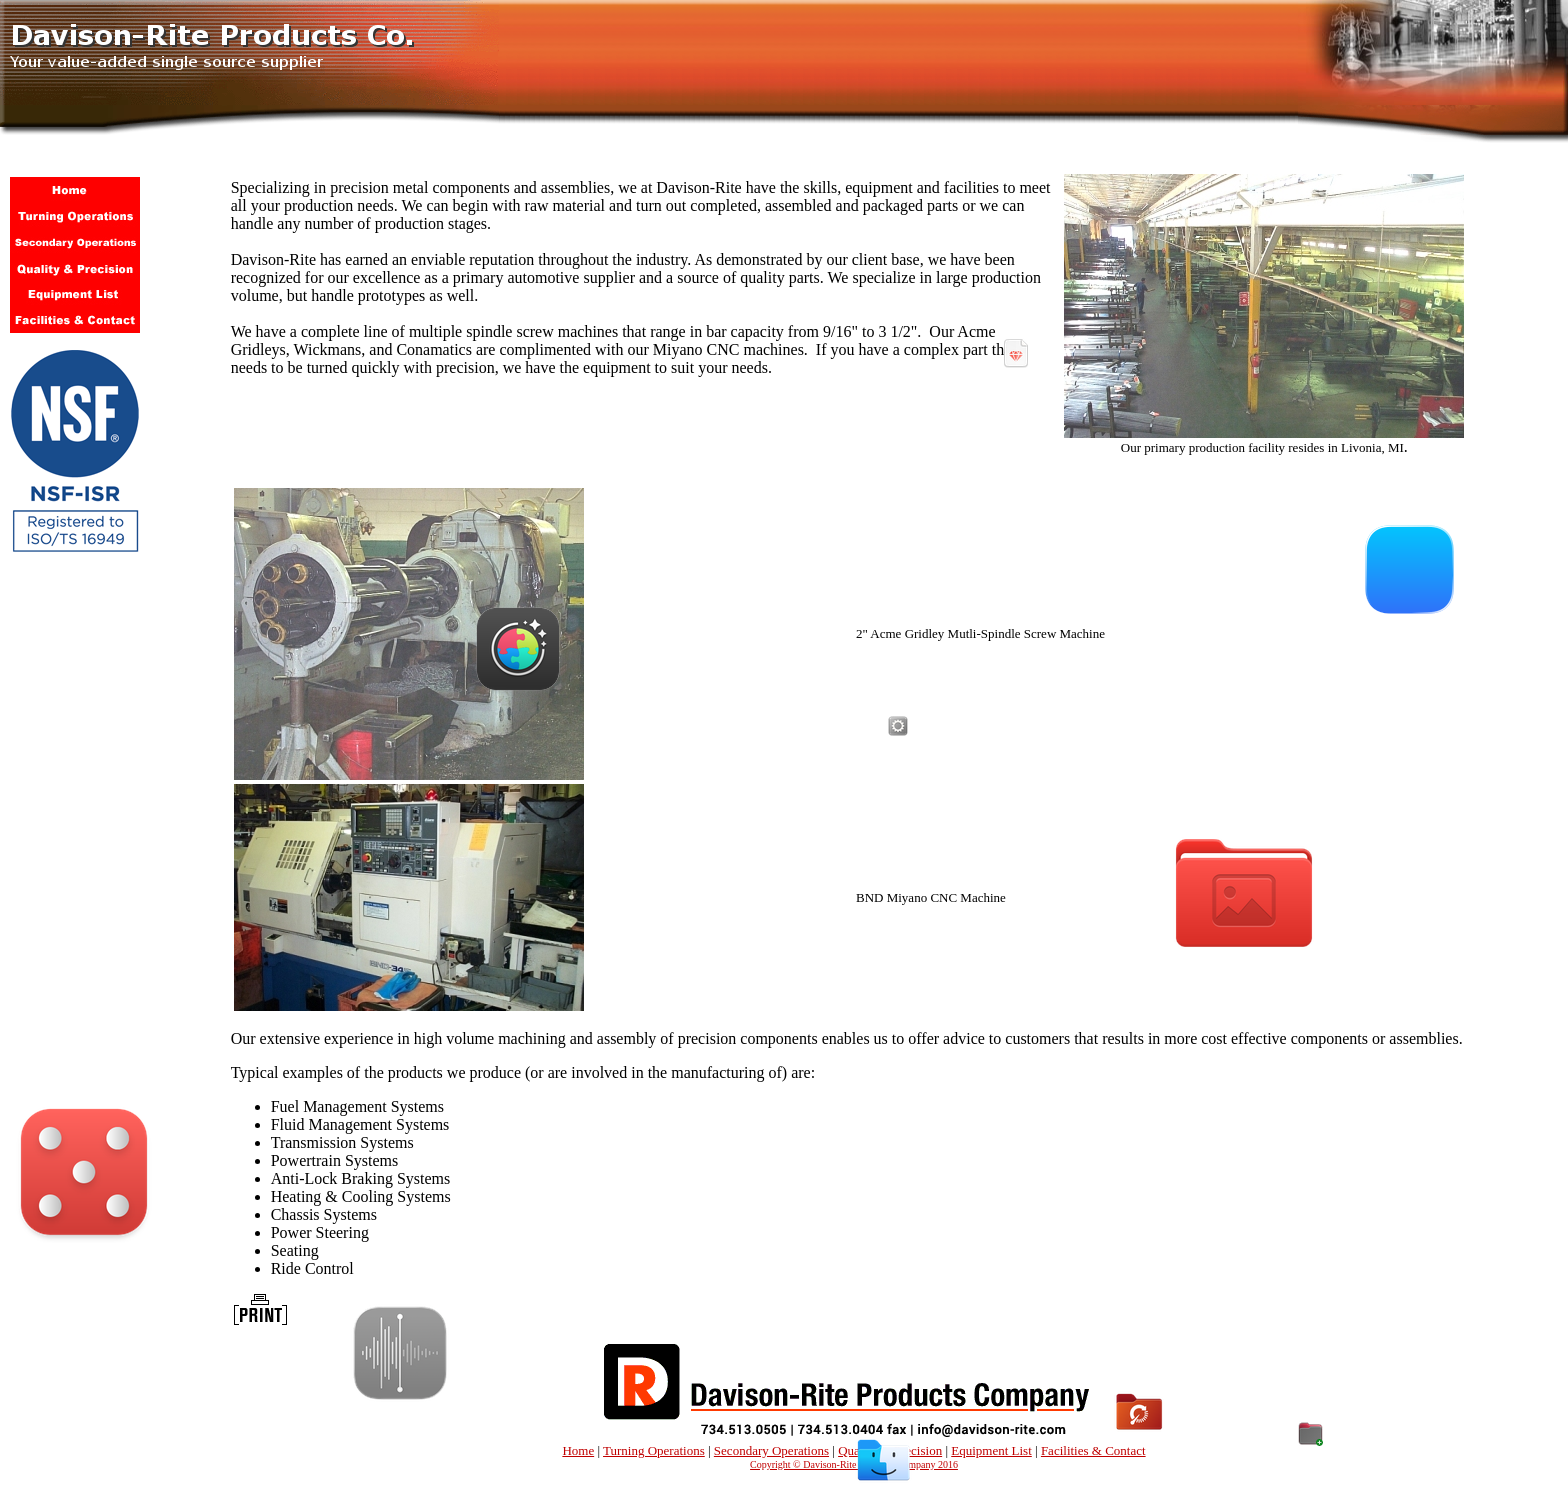 This screenshot has width=1568, height=1504. I want to click on open your images folder, so click(1244, 893).